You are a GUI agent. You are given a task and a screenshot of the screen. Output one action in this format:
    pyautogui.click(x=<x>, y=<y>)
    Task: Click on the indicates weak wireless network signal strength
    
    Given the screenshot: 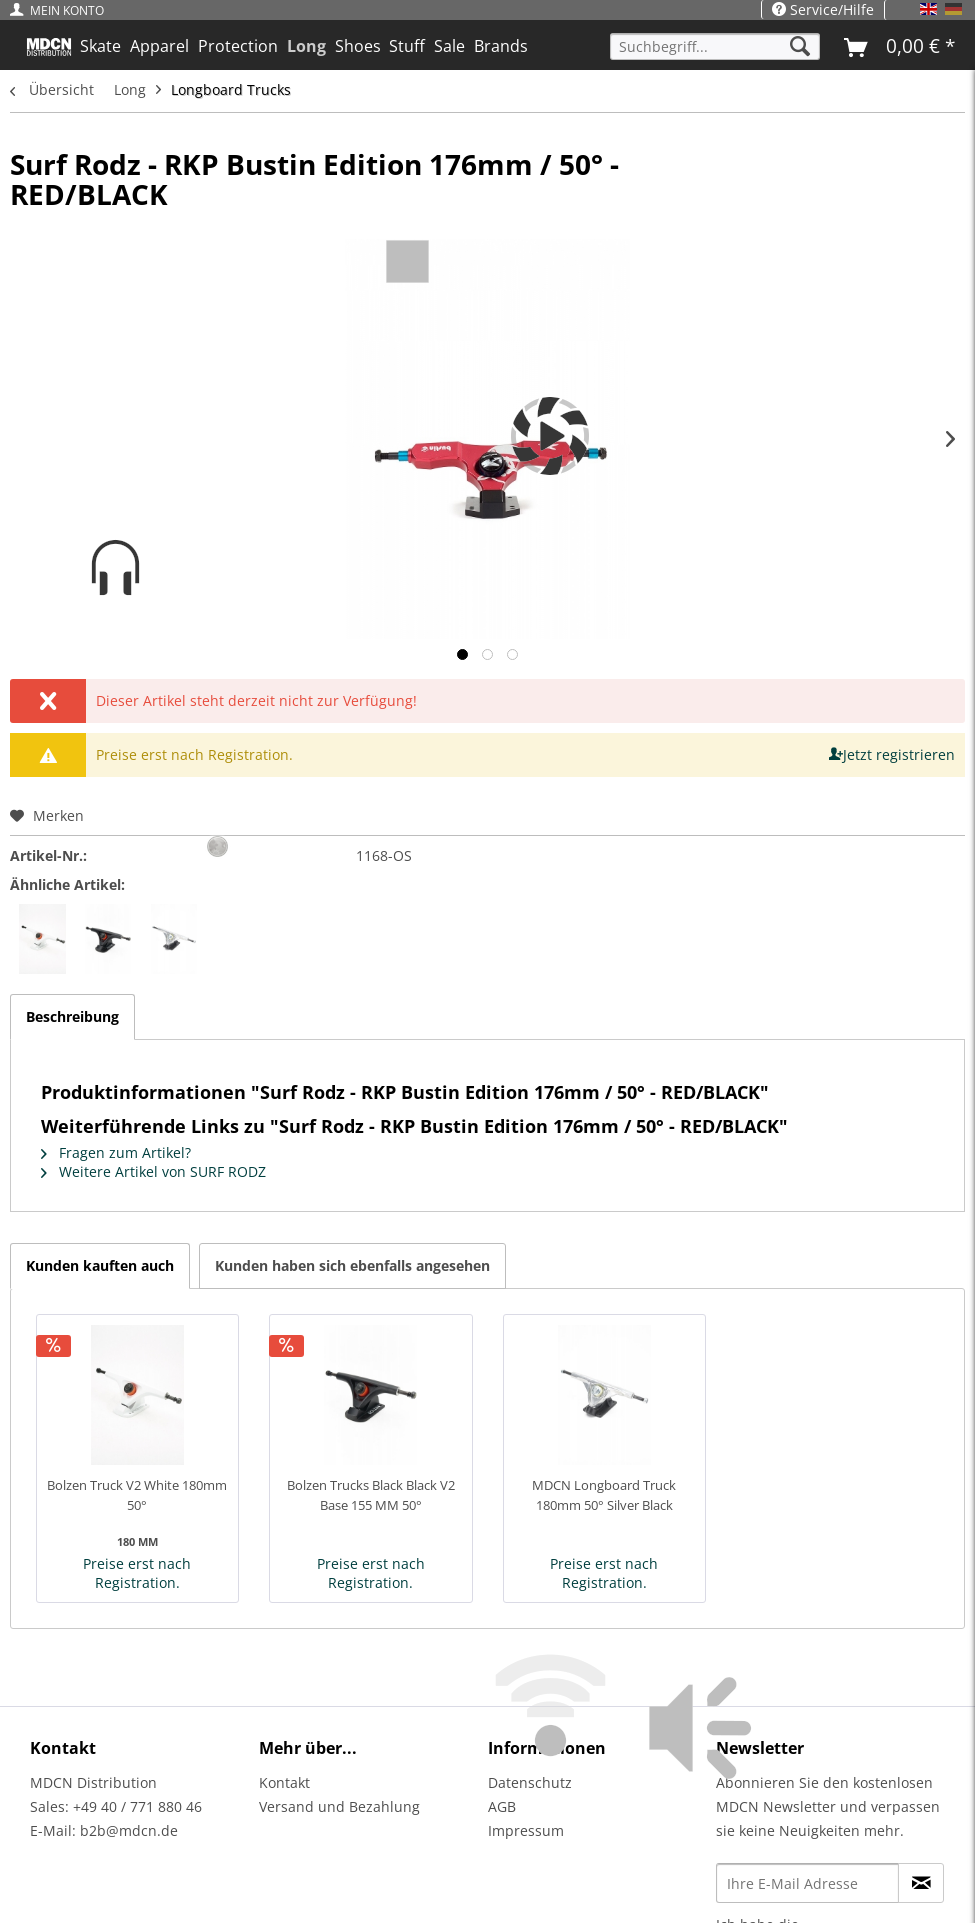 What is the action you would take?
    pyautogui.click(x=550, y=1701)
    